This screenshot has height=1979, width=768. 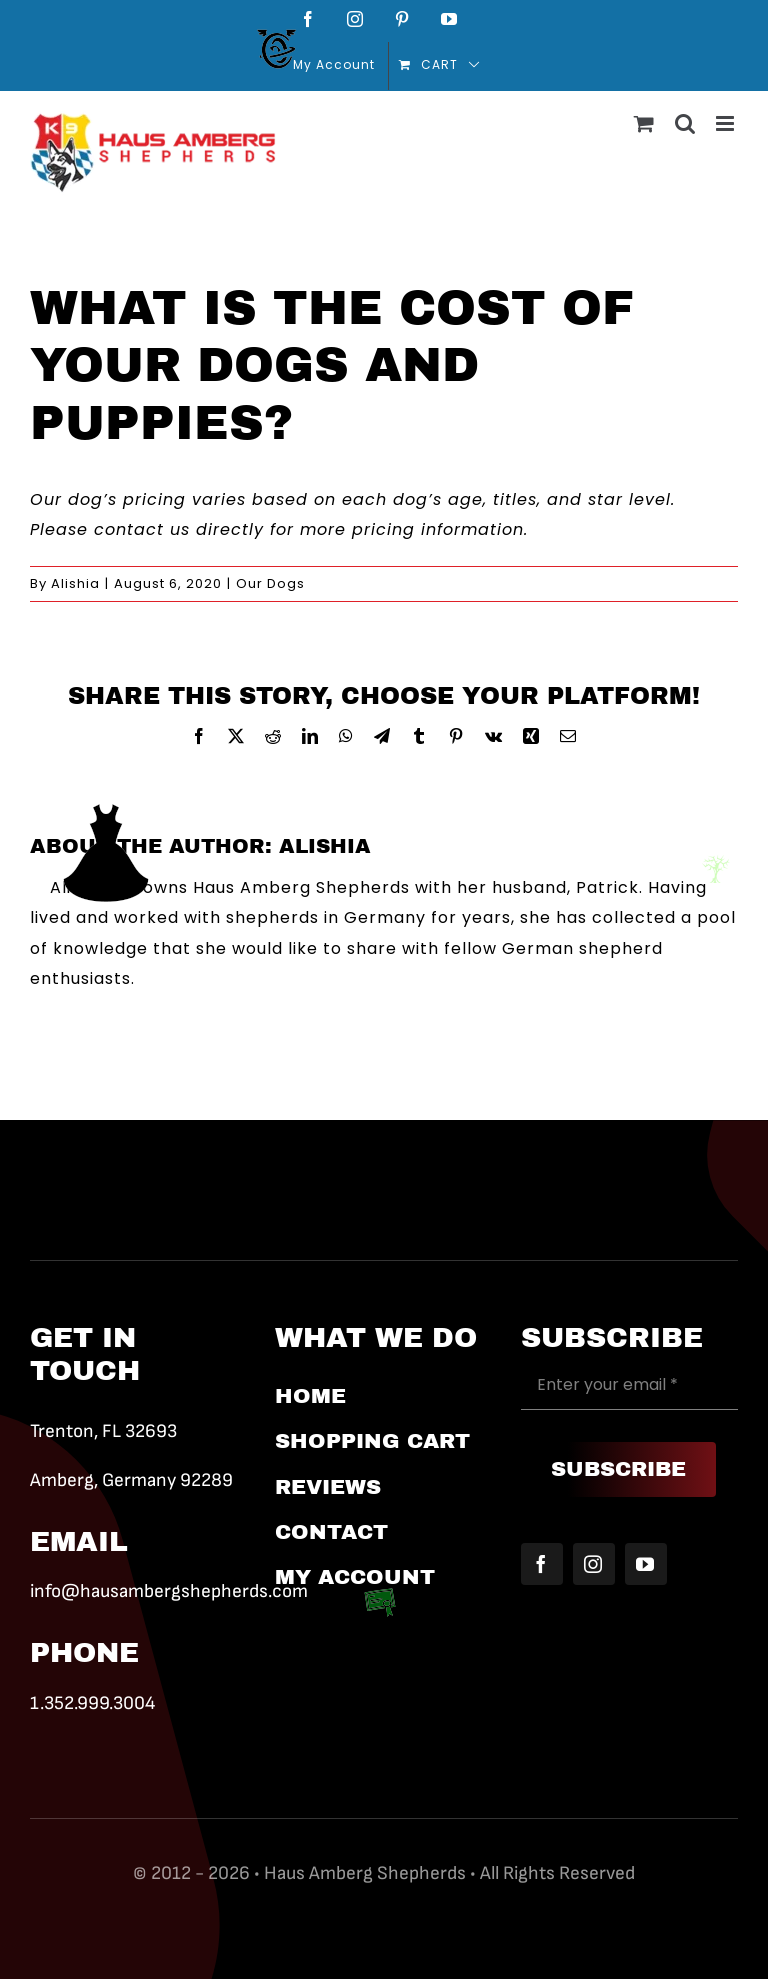 I want to click on select an ophanim character or creature type, so click(x=277, y=49).